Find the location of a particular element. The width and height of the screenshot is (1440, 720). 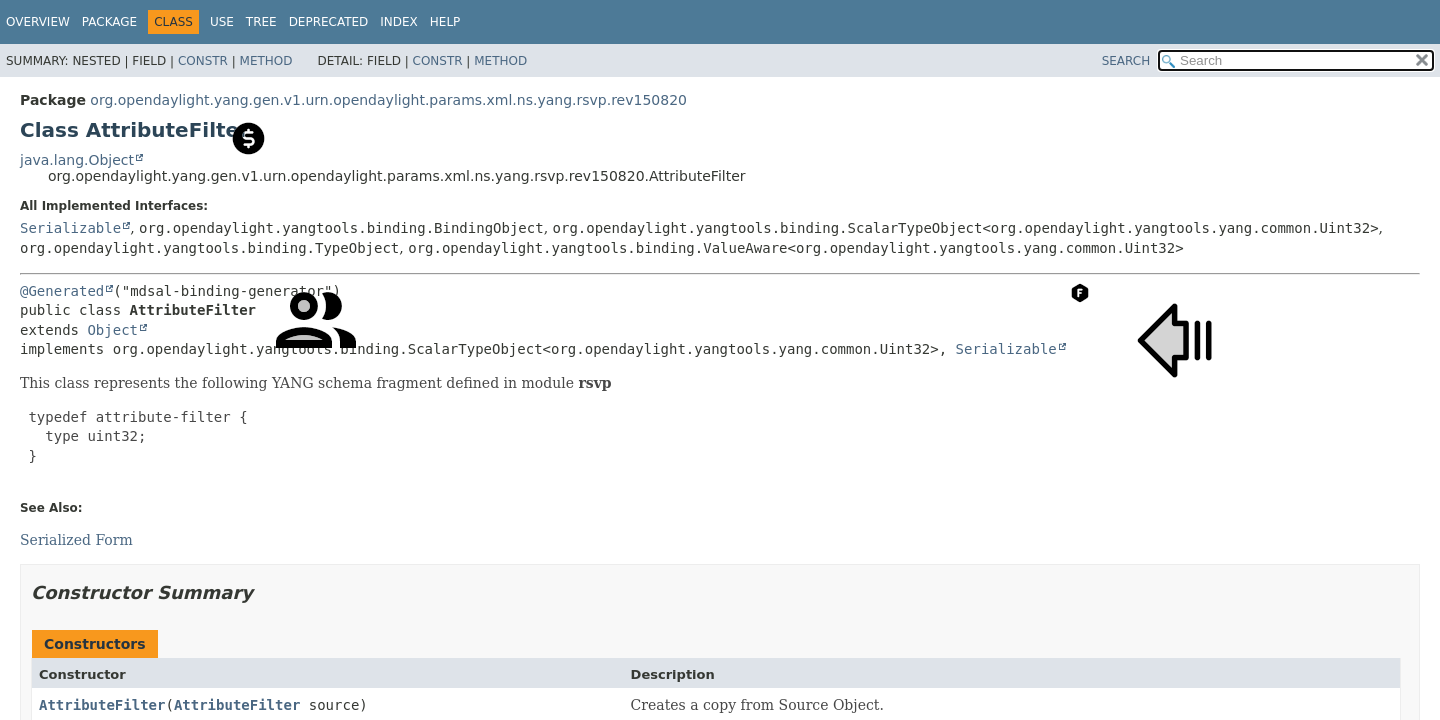

view account balance or financial summary is located at coordinates (248, 138).